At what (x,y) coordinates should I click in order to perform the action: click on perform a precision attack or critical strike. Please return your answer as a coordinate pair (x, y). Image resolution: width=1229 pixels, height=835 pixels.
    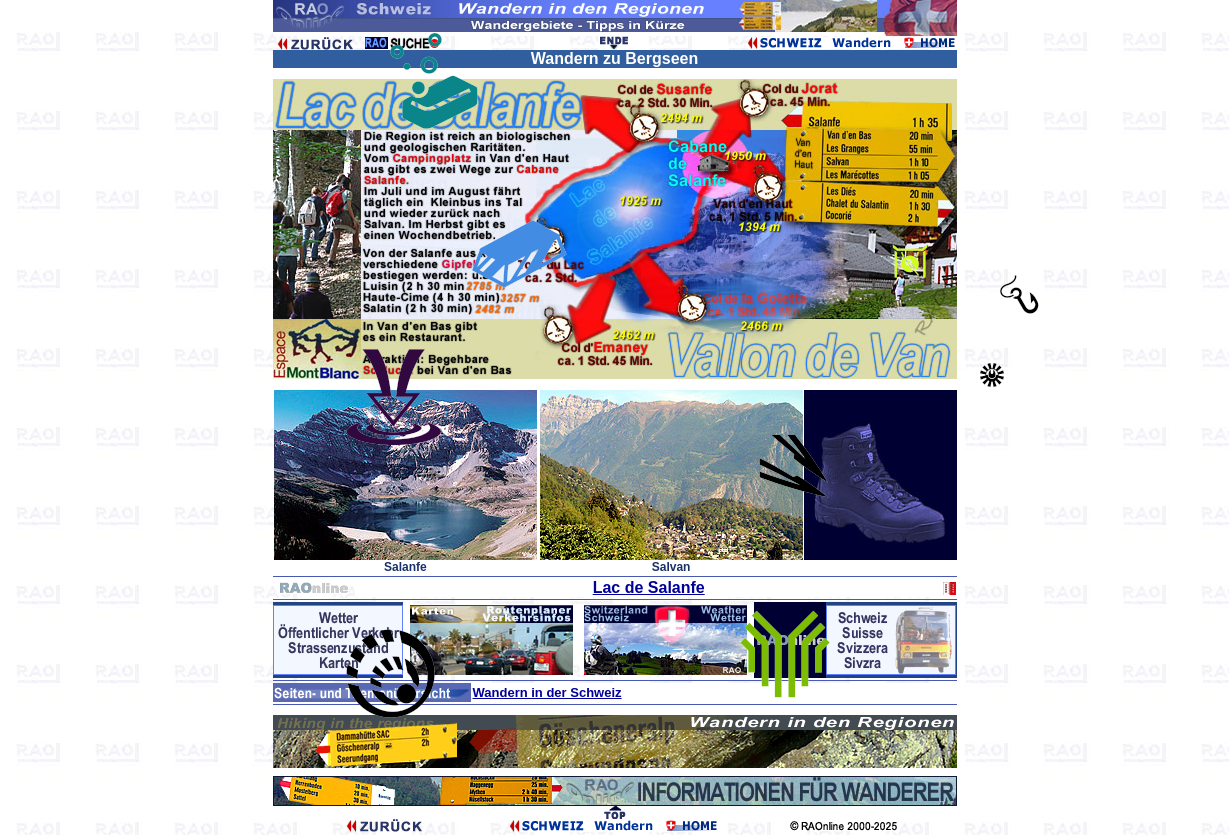
    Looking at the image, I should click on (794, 469).